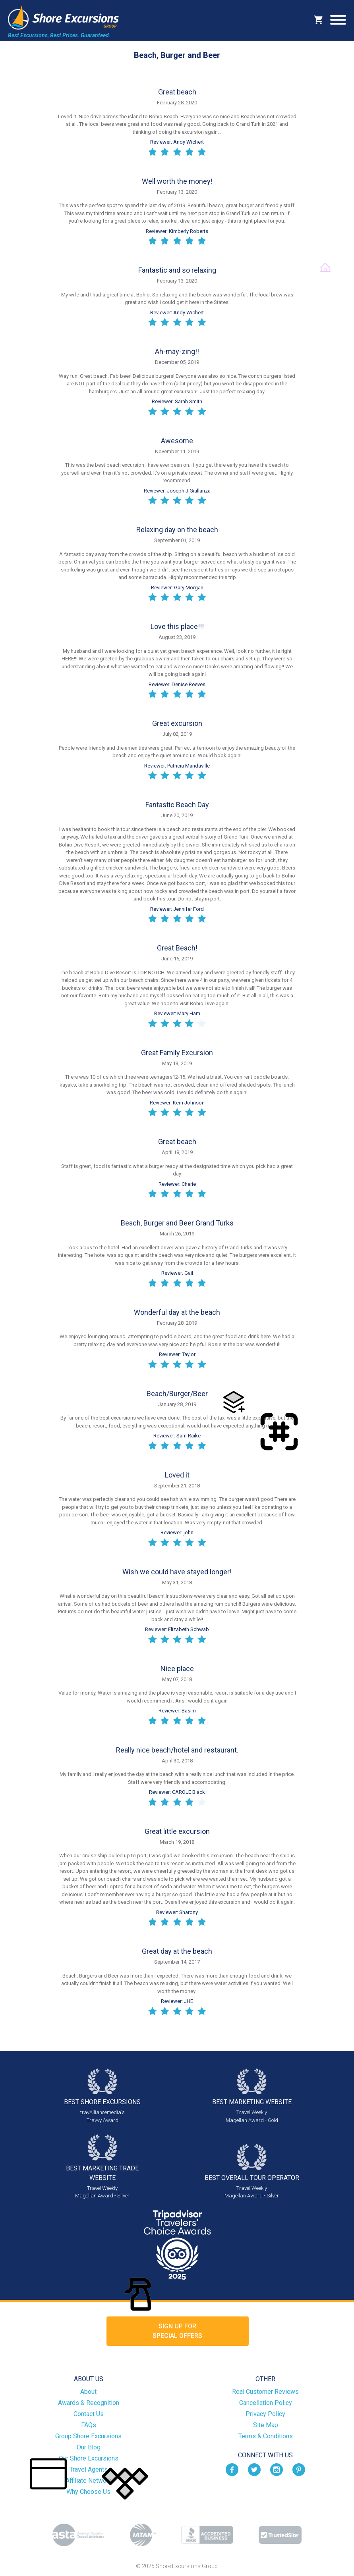  I want to click on open web browser, so click(48, 2474).